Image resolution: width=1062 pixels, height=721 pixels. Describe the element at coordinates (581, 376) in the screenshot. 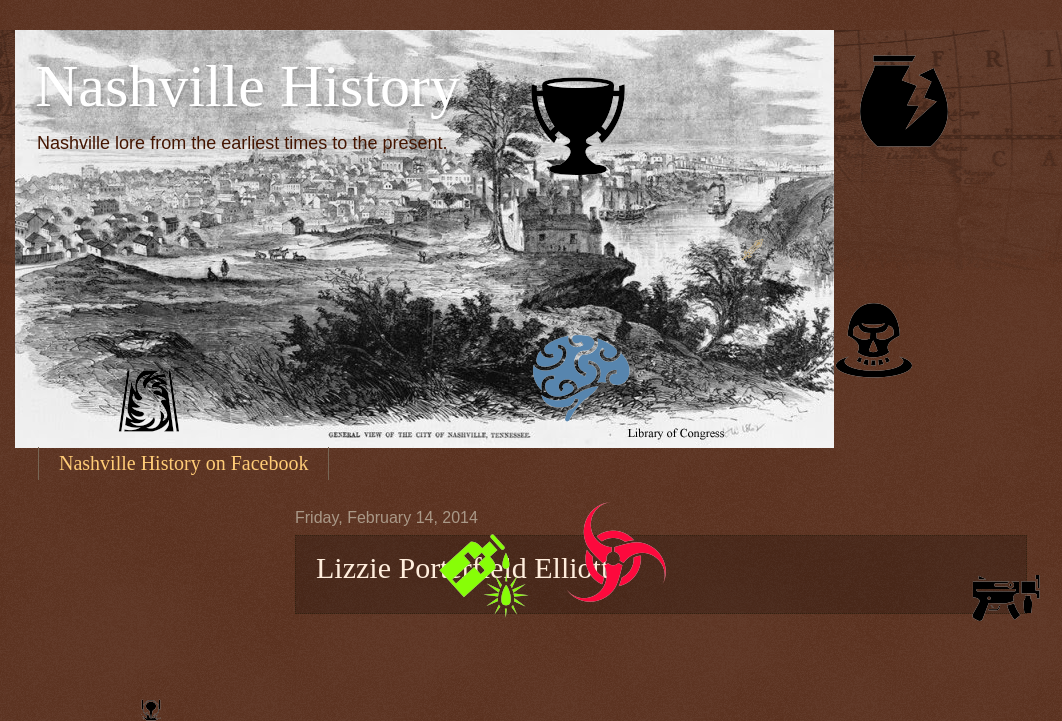

I see `access AI or smart features` at that location.